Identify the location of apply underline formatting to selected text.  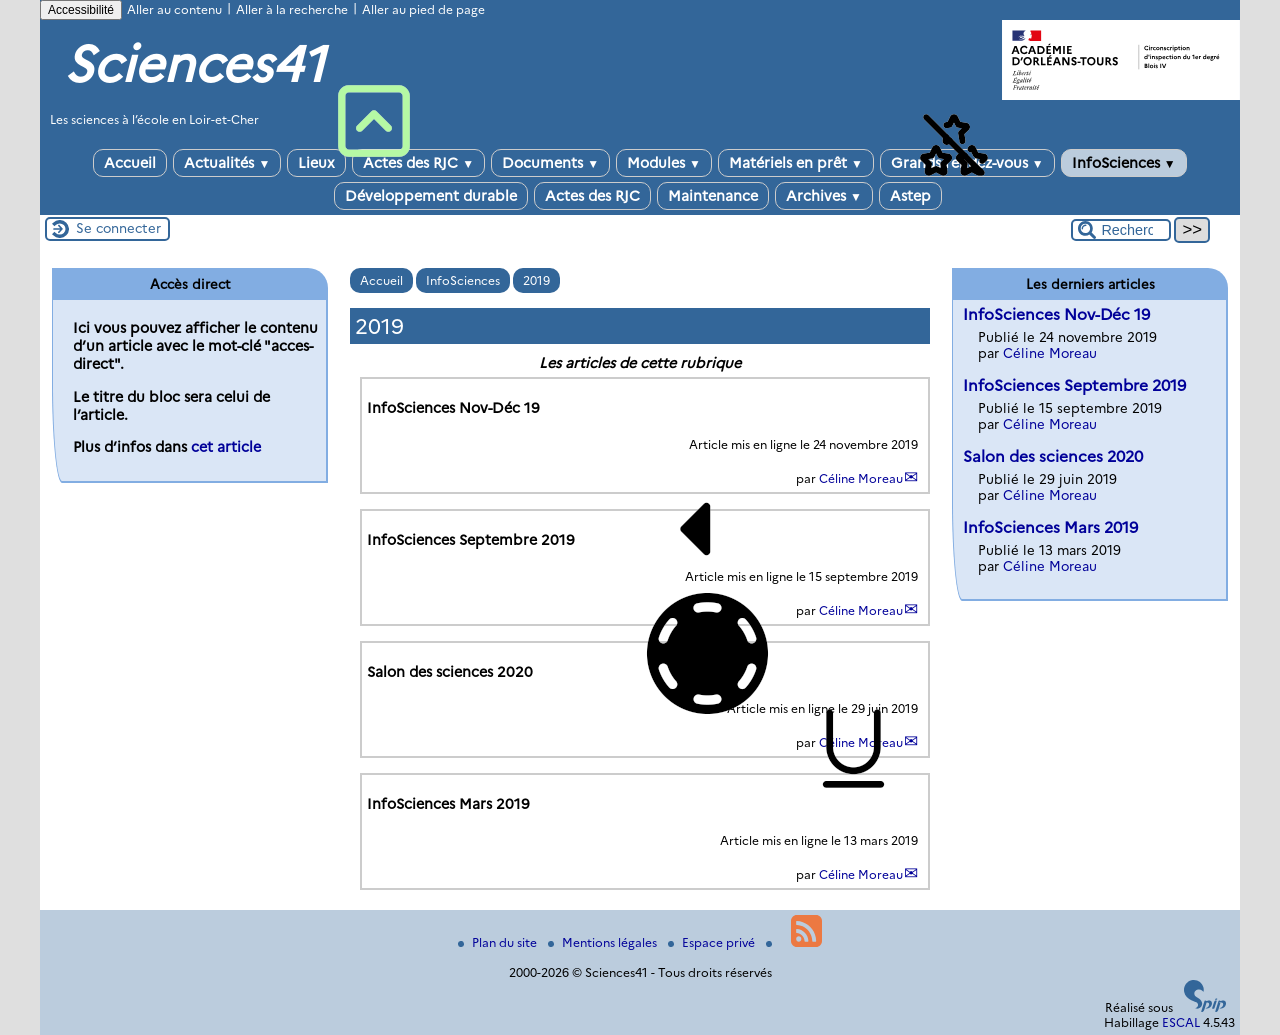
(853, 743).